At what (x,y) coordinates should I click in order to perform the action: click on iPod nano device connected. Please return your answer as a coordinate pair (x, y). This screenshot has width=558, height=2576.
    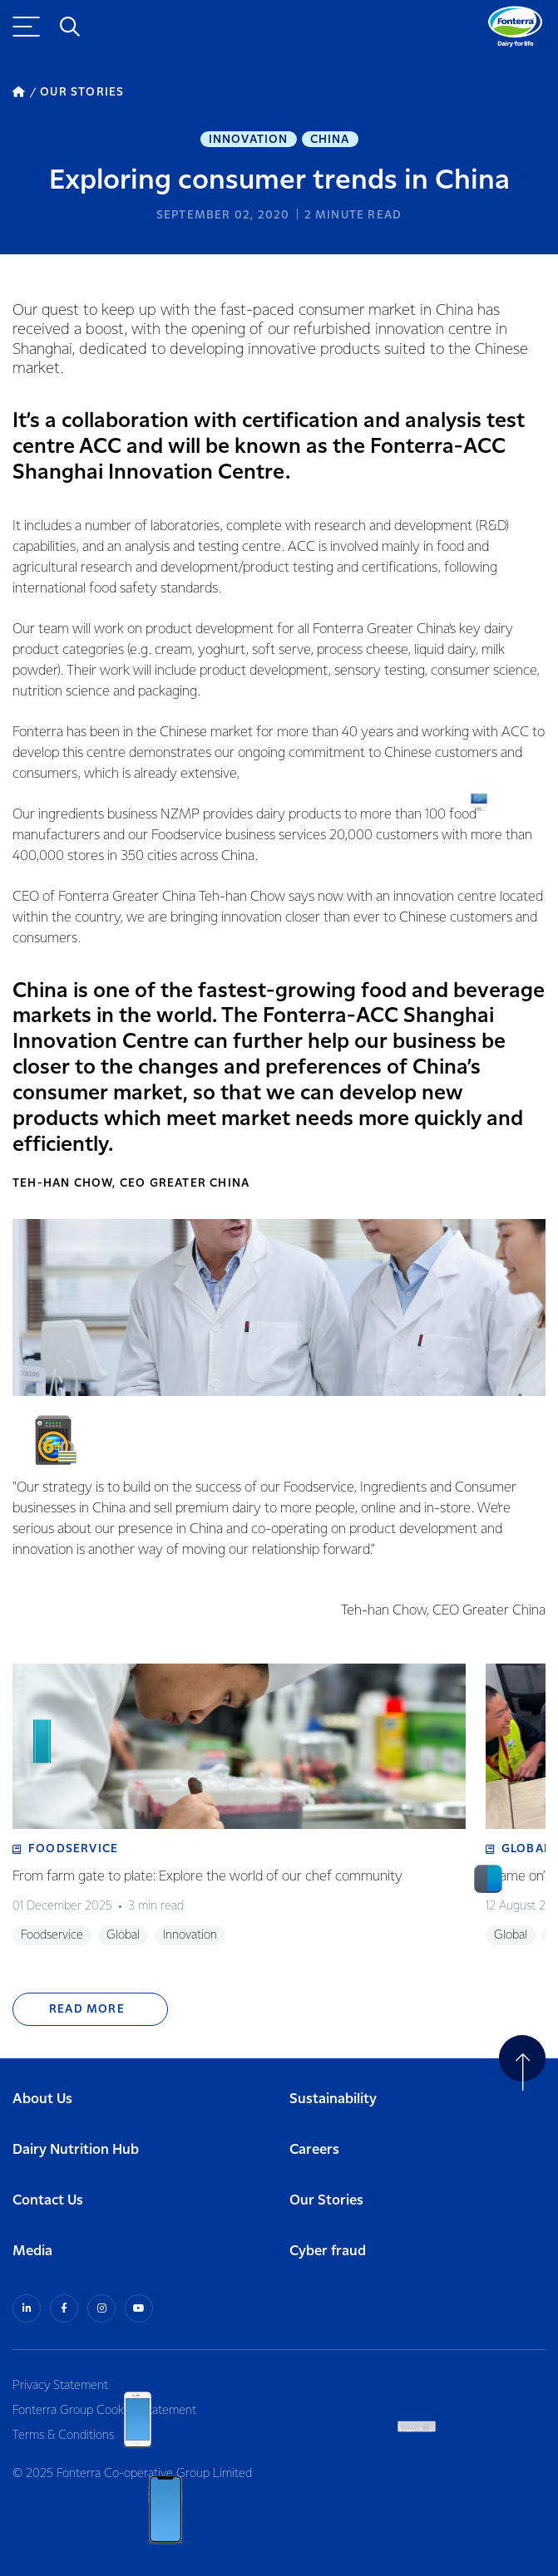
    Looking at the image, I should click on (42, 1742).